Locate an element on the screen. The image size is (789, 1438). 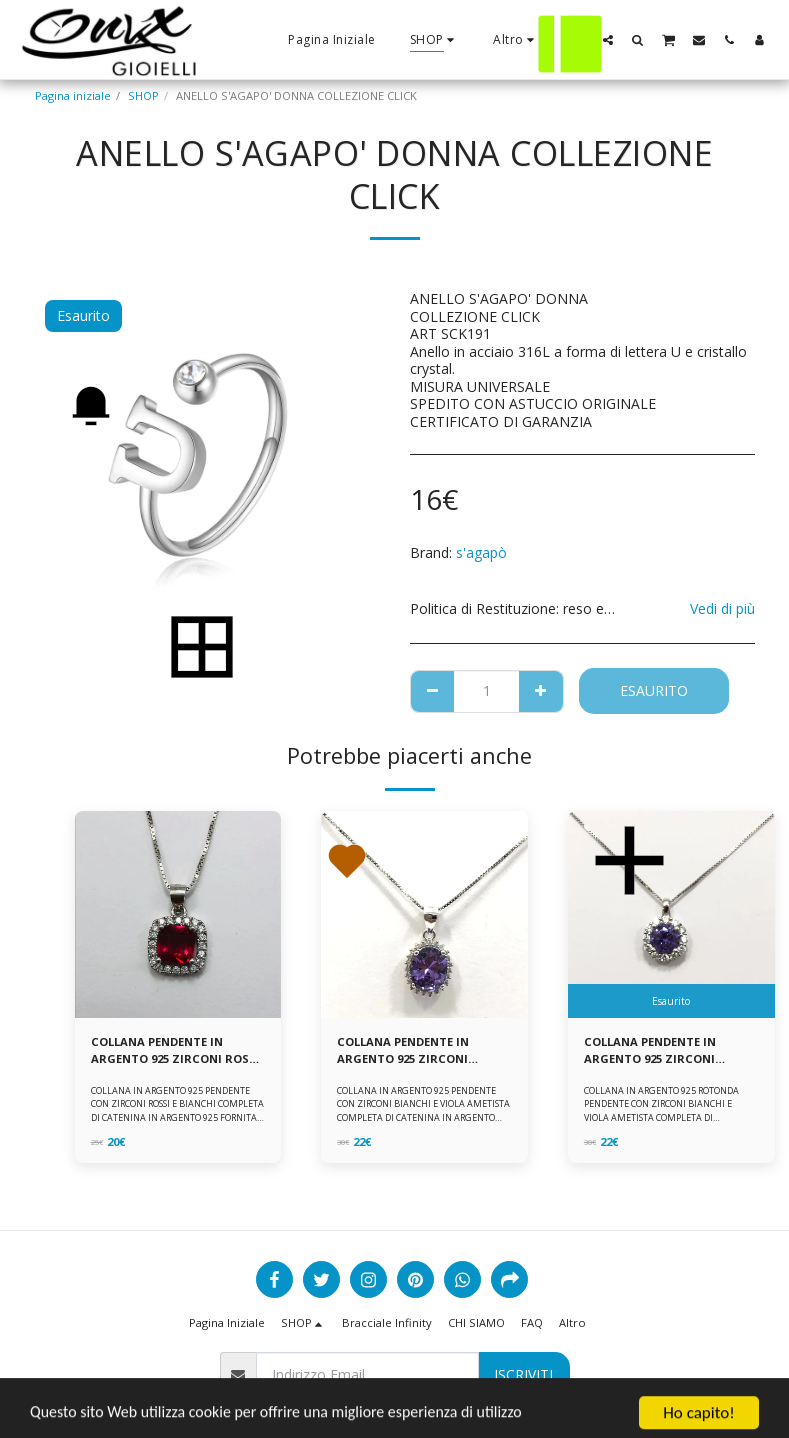
notification or alert indicator is located at coordinates (91, 405).